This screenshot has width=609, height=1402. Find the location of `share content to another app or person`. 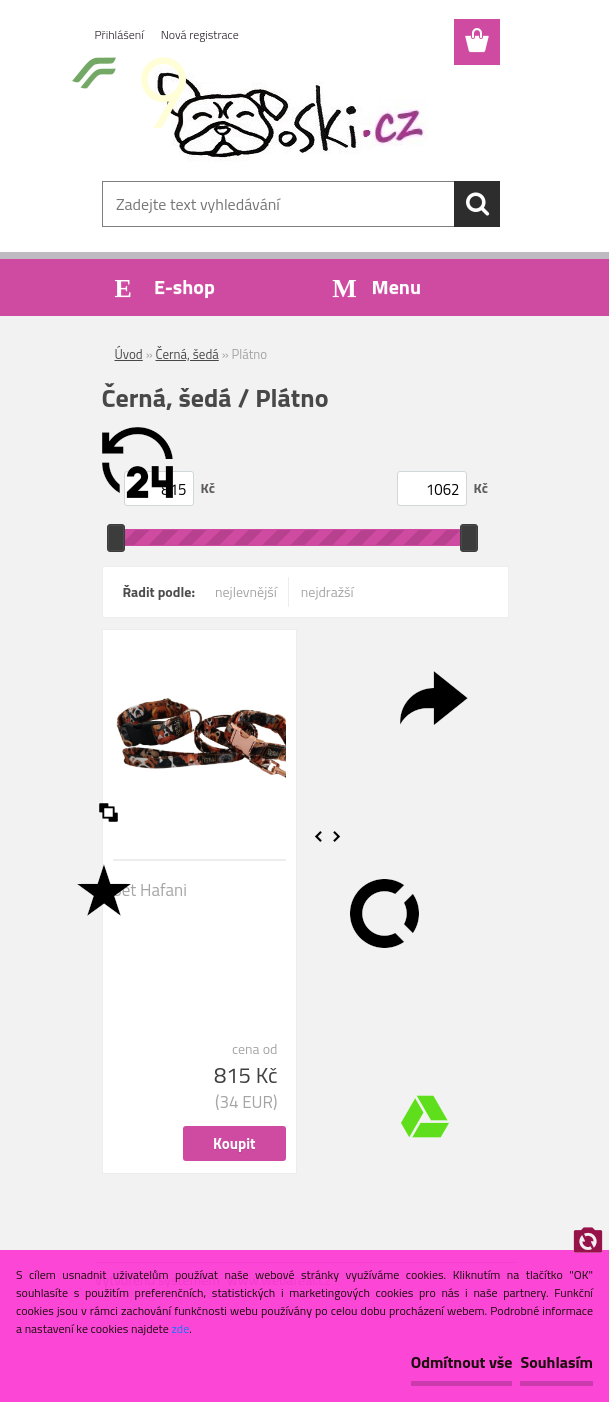

share content to another app or person is located at coordinates (430, 701).